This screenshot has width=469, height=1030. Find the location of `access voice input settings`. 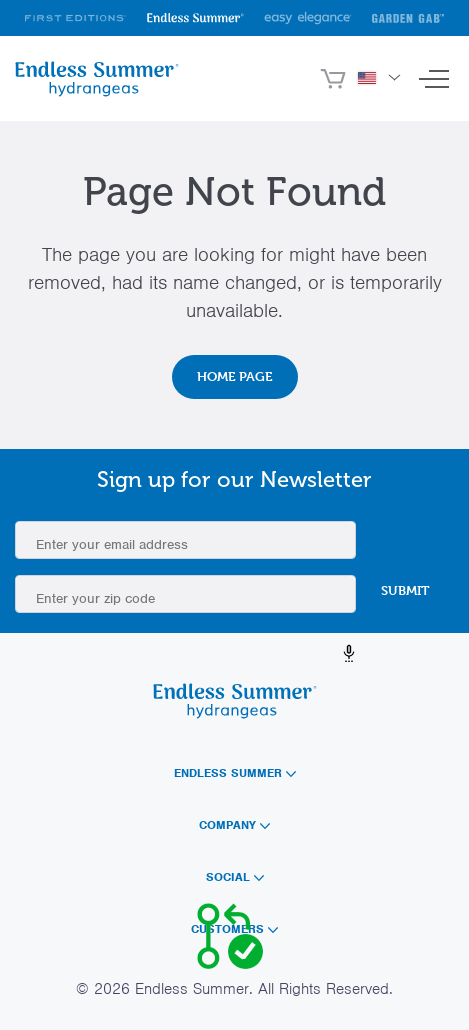

access voice input settings is located at coordinates (349, 653).